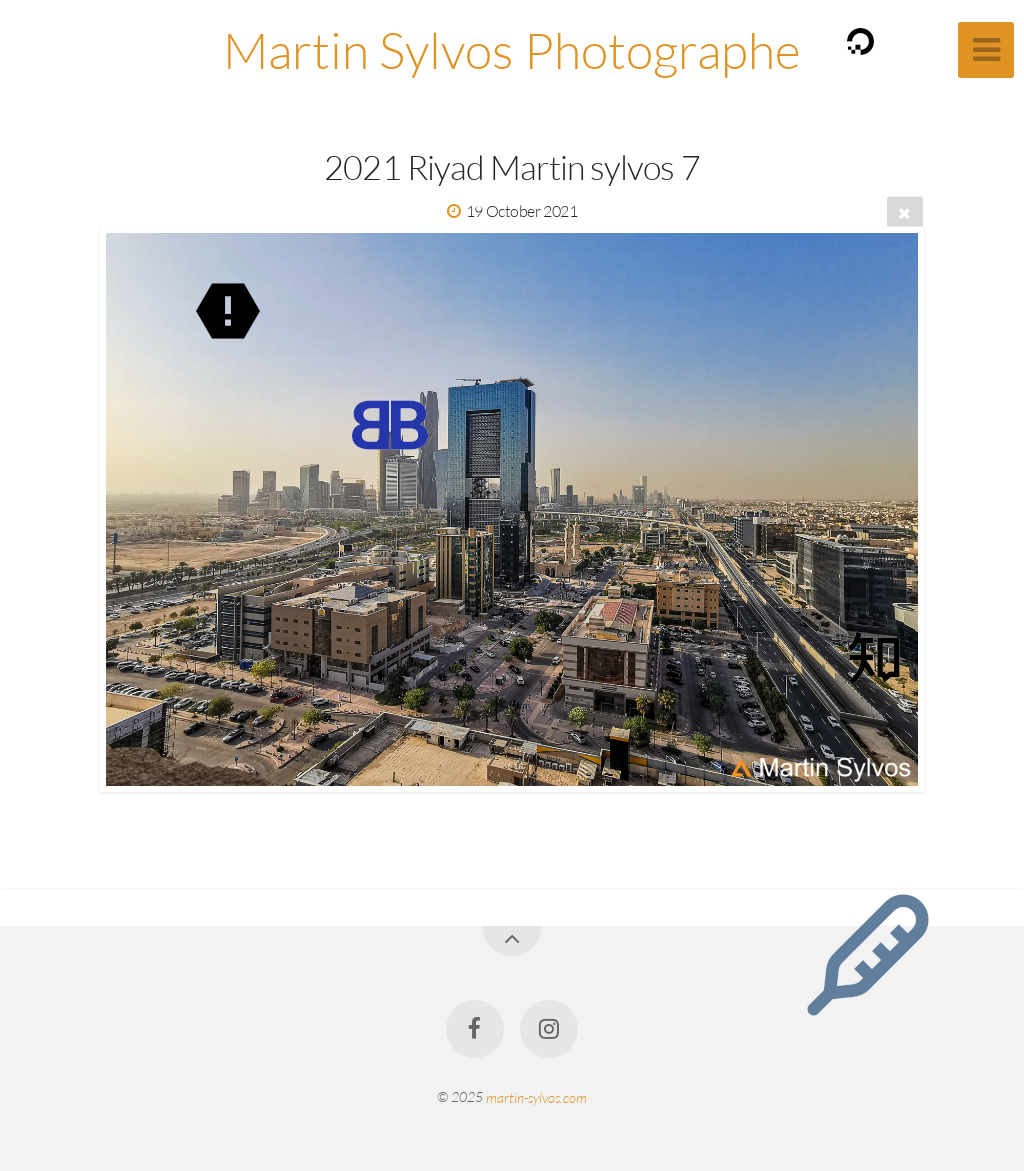 The image size is (1024, 1171). Describe the element at coordinates (874, 657) in the screenshot. I see `open zhihu app` at that location.